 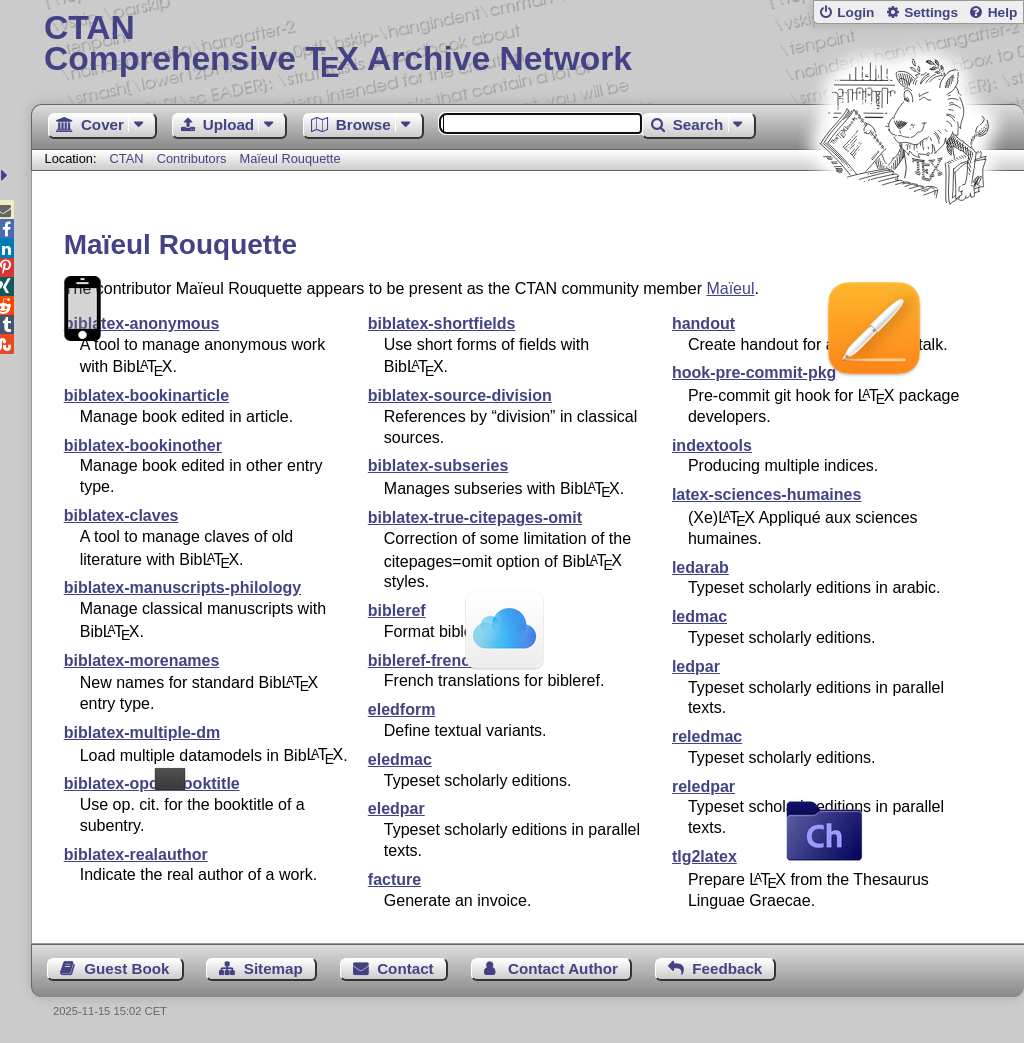 I want to click on access iCloud storage and sync settings, so click(x=504, y=629).